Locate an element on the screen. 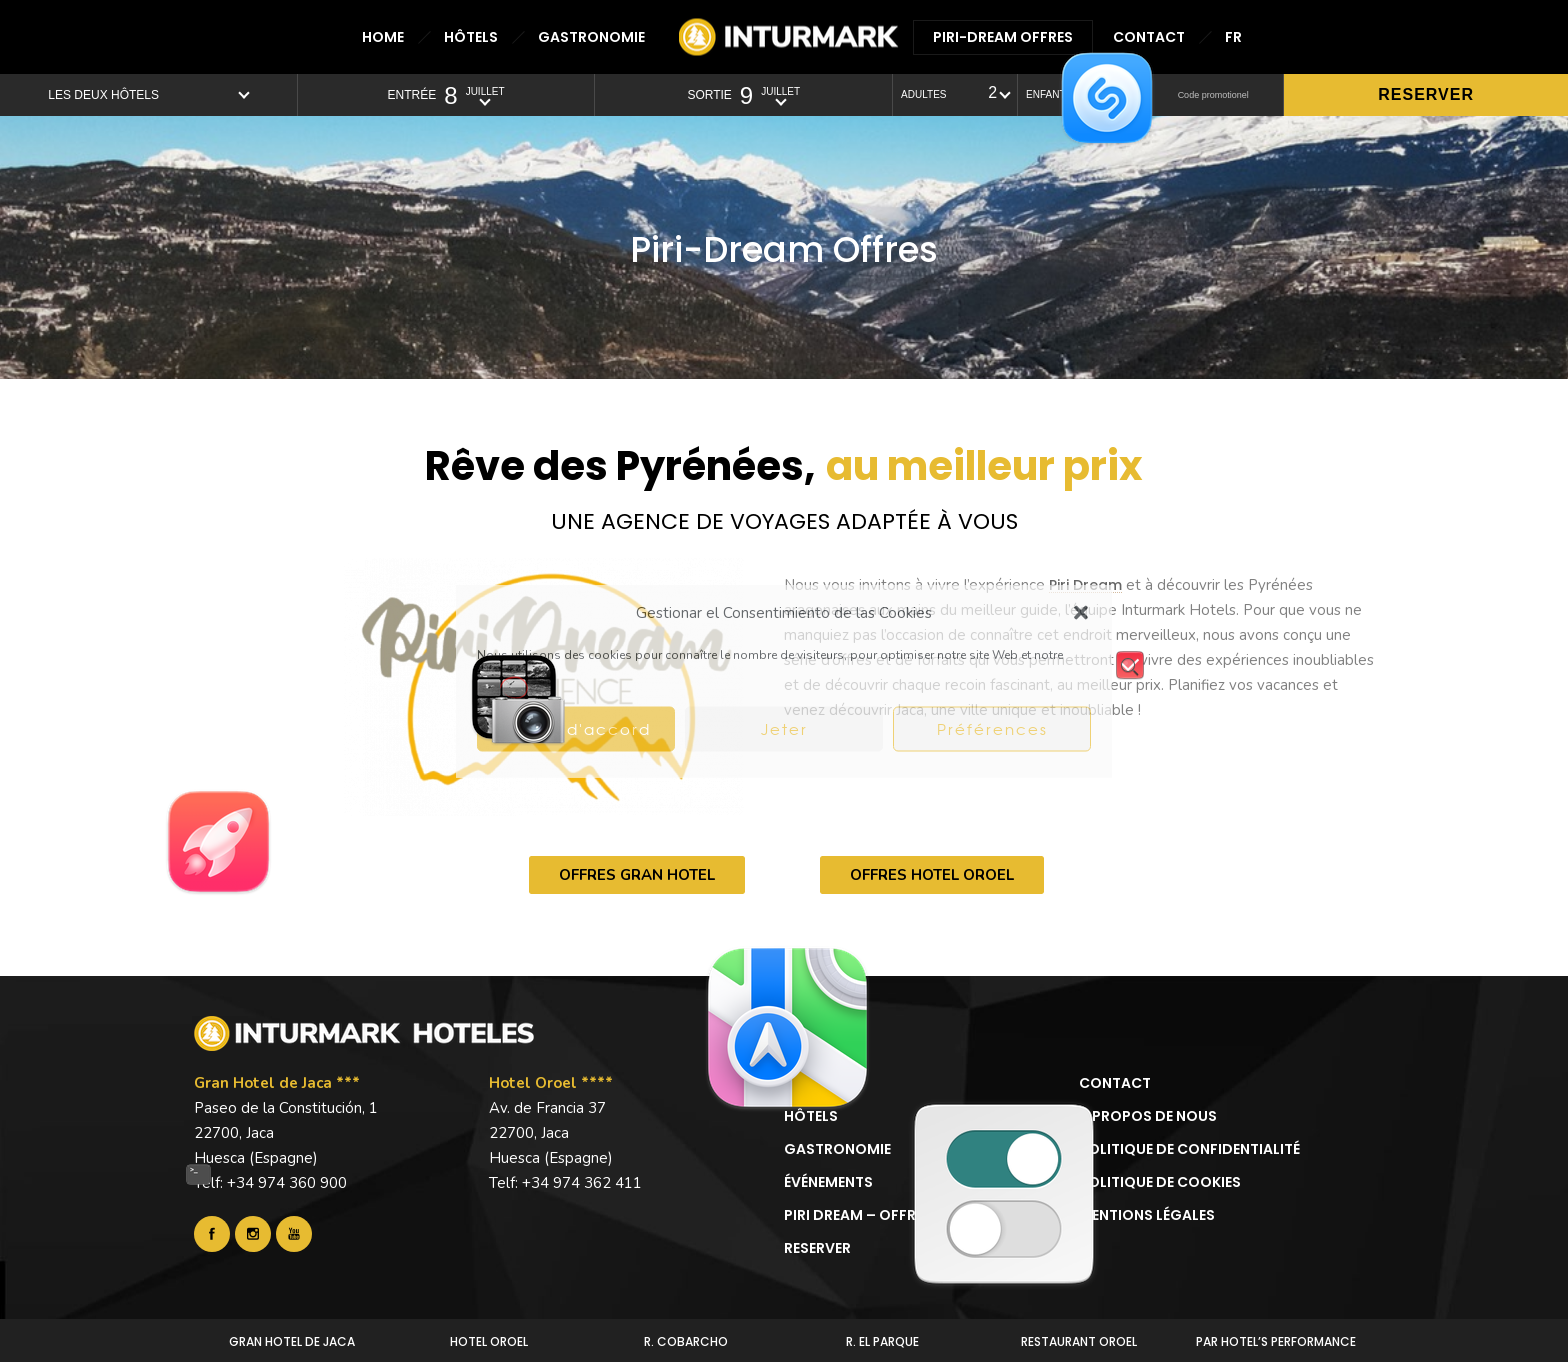 Image resolution: width=1568 pixels, height=1362 pixels. open the terminal application is located at coordinates (198, 1174).